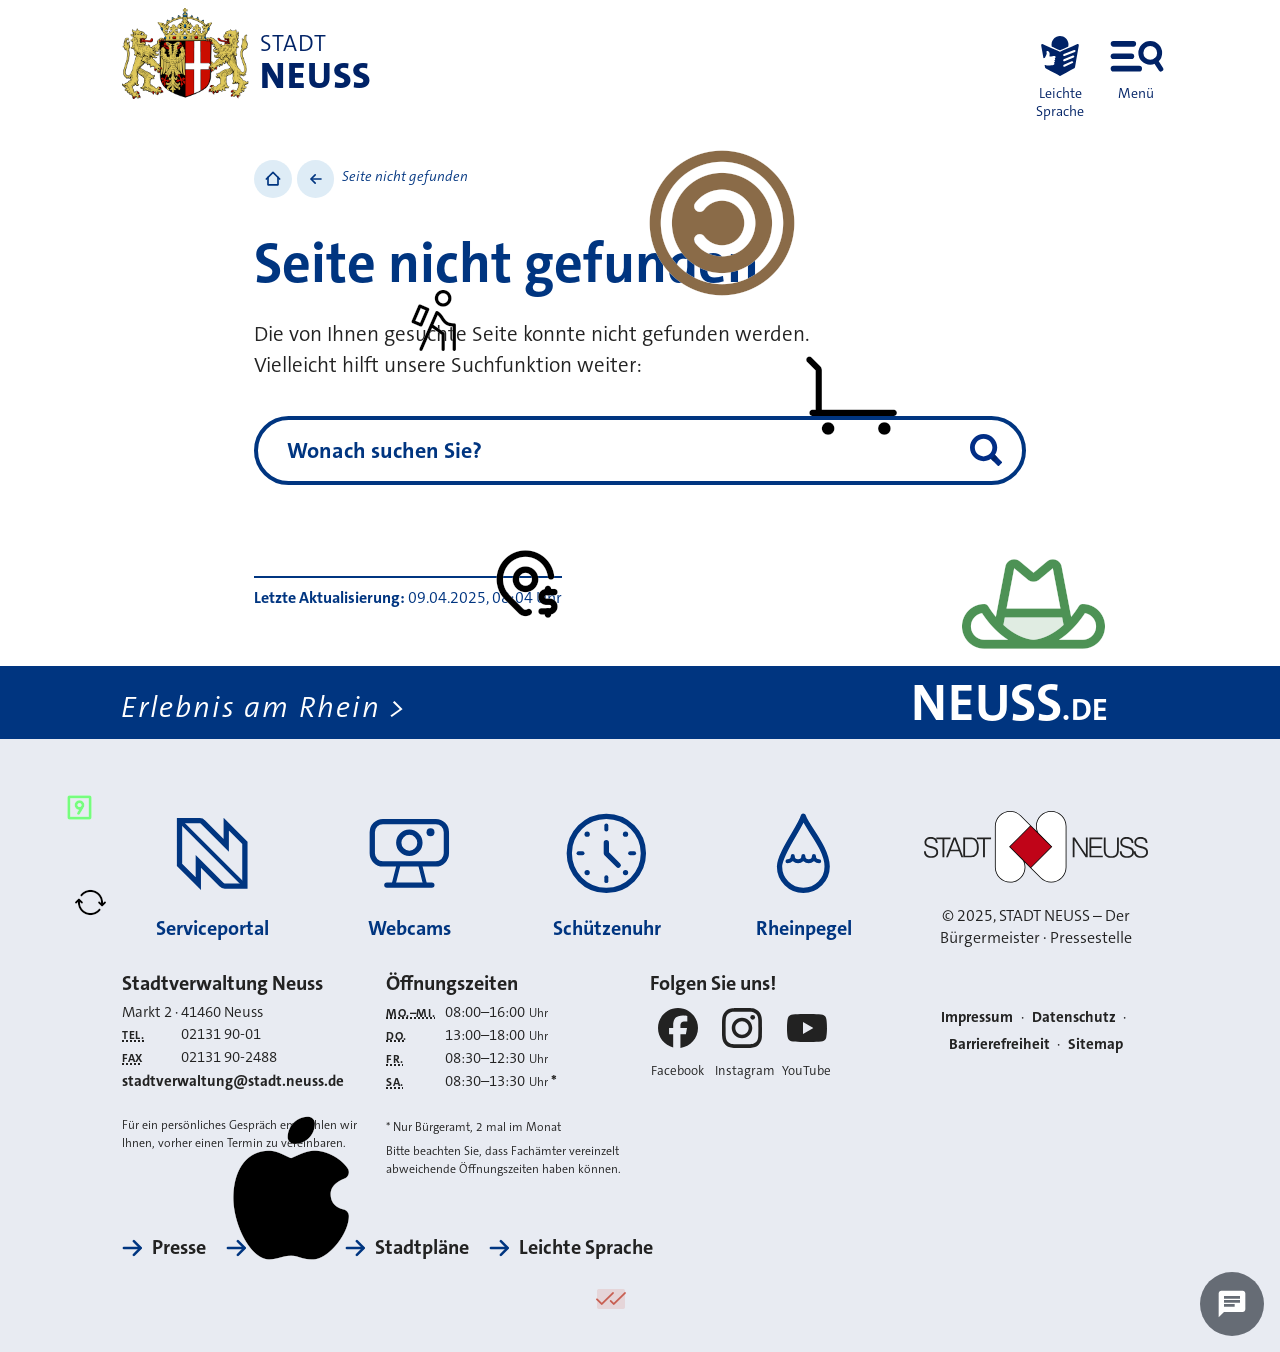  I want to click on select the number nine, so click(79, 807).